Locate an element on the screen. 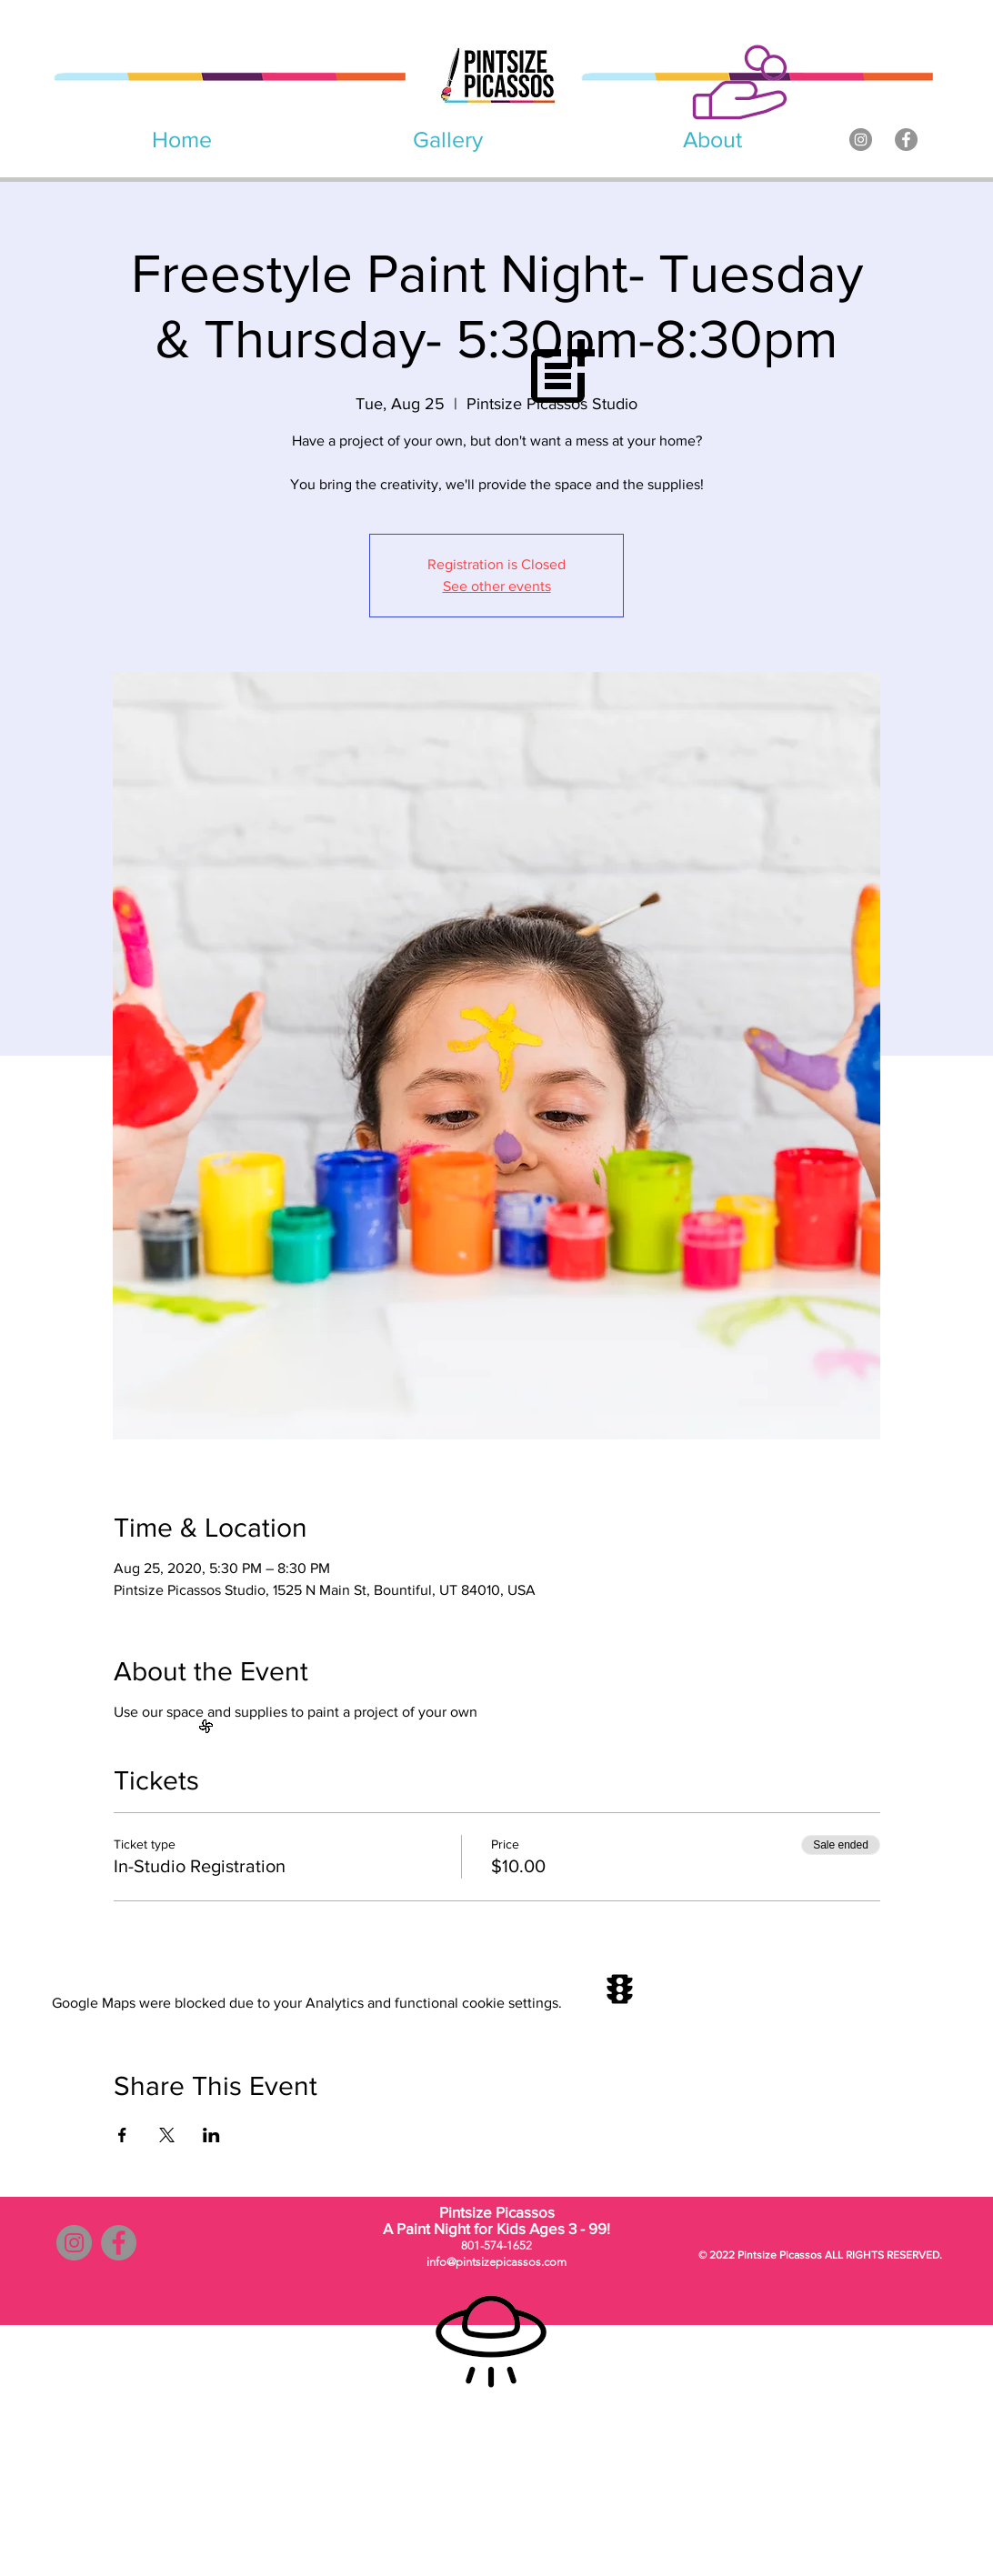 Image resolution: width=993 pixels, height=2576 pixels. view traffic conditions on map is located at coordinates (619, 1989).